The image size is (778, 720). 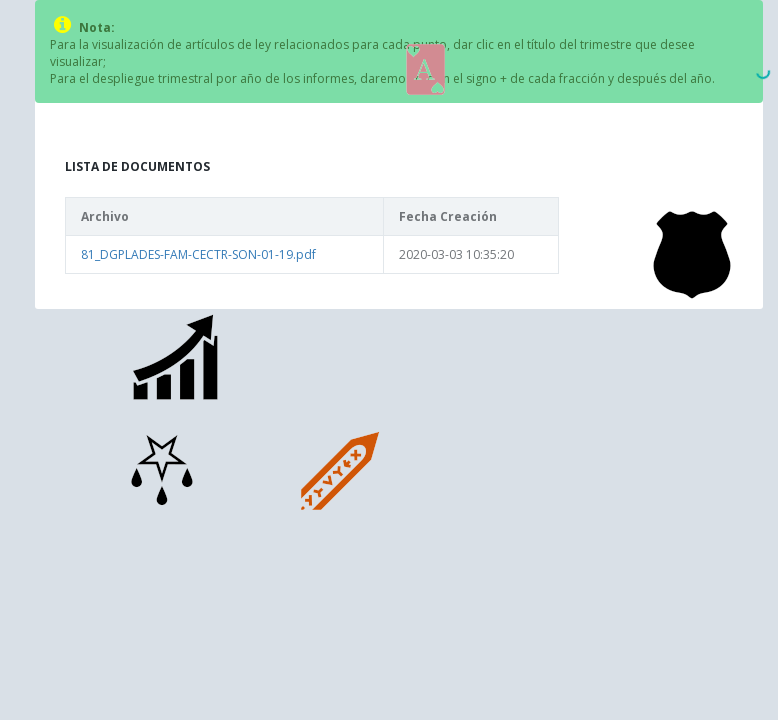 I want to click on equip a magical or enchanted weapon, so click(x=340, y=471).